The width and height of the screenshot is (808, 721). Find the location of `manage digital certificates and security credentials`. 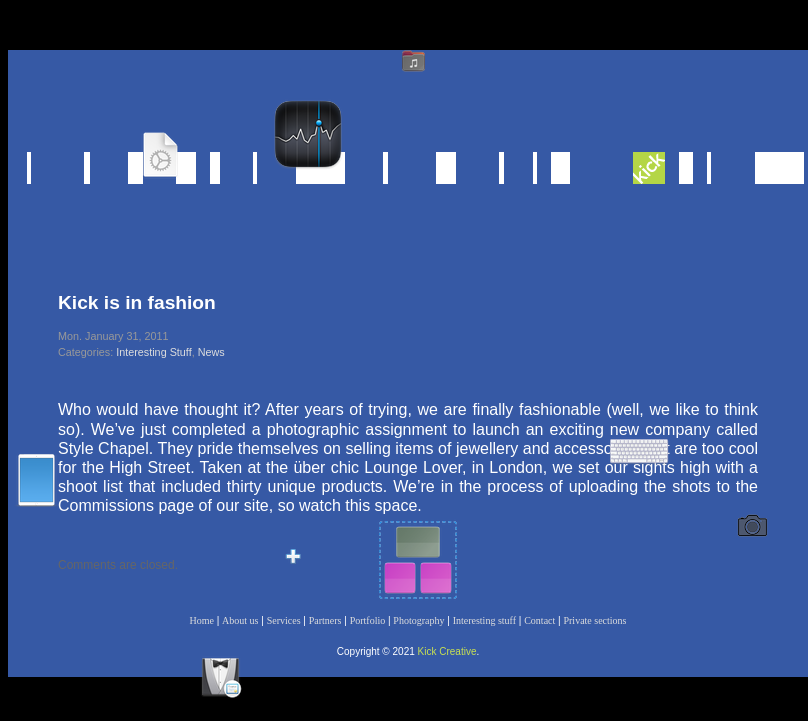

manage digital certificates and security credentials is located at coordinates (220, 677).